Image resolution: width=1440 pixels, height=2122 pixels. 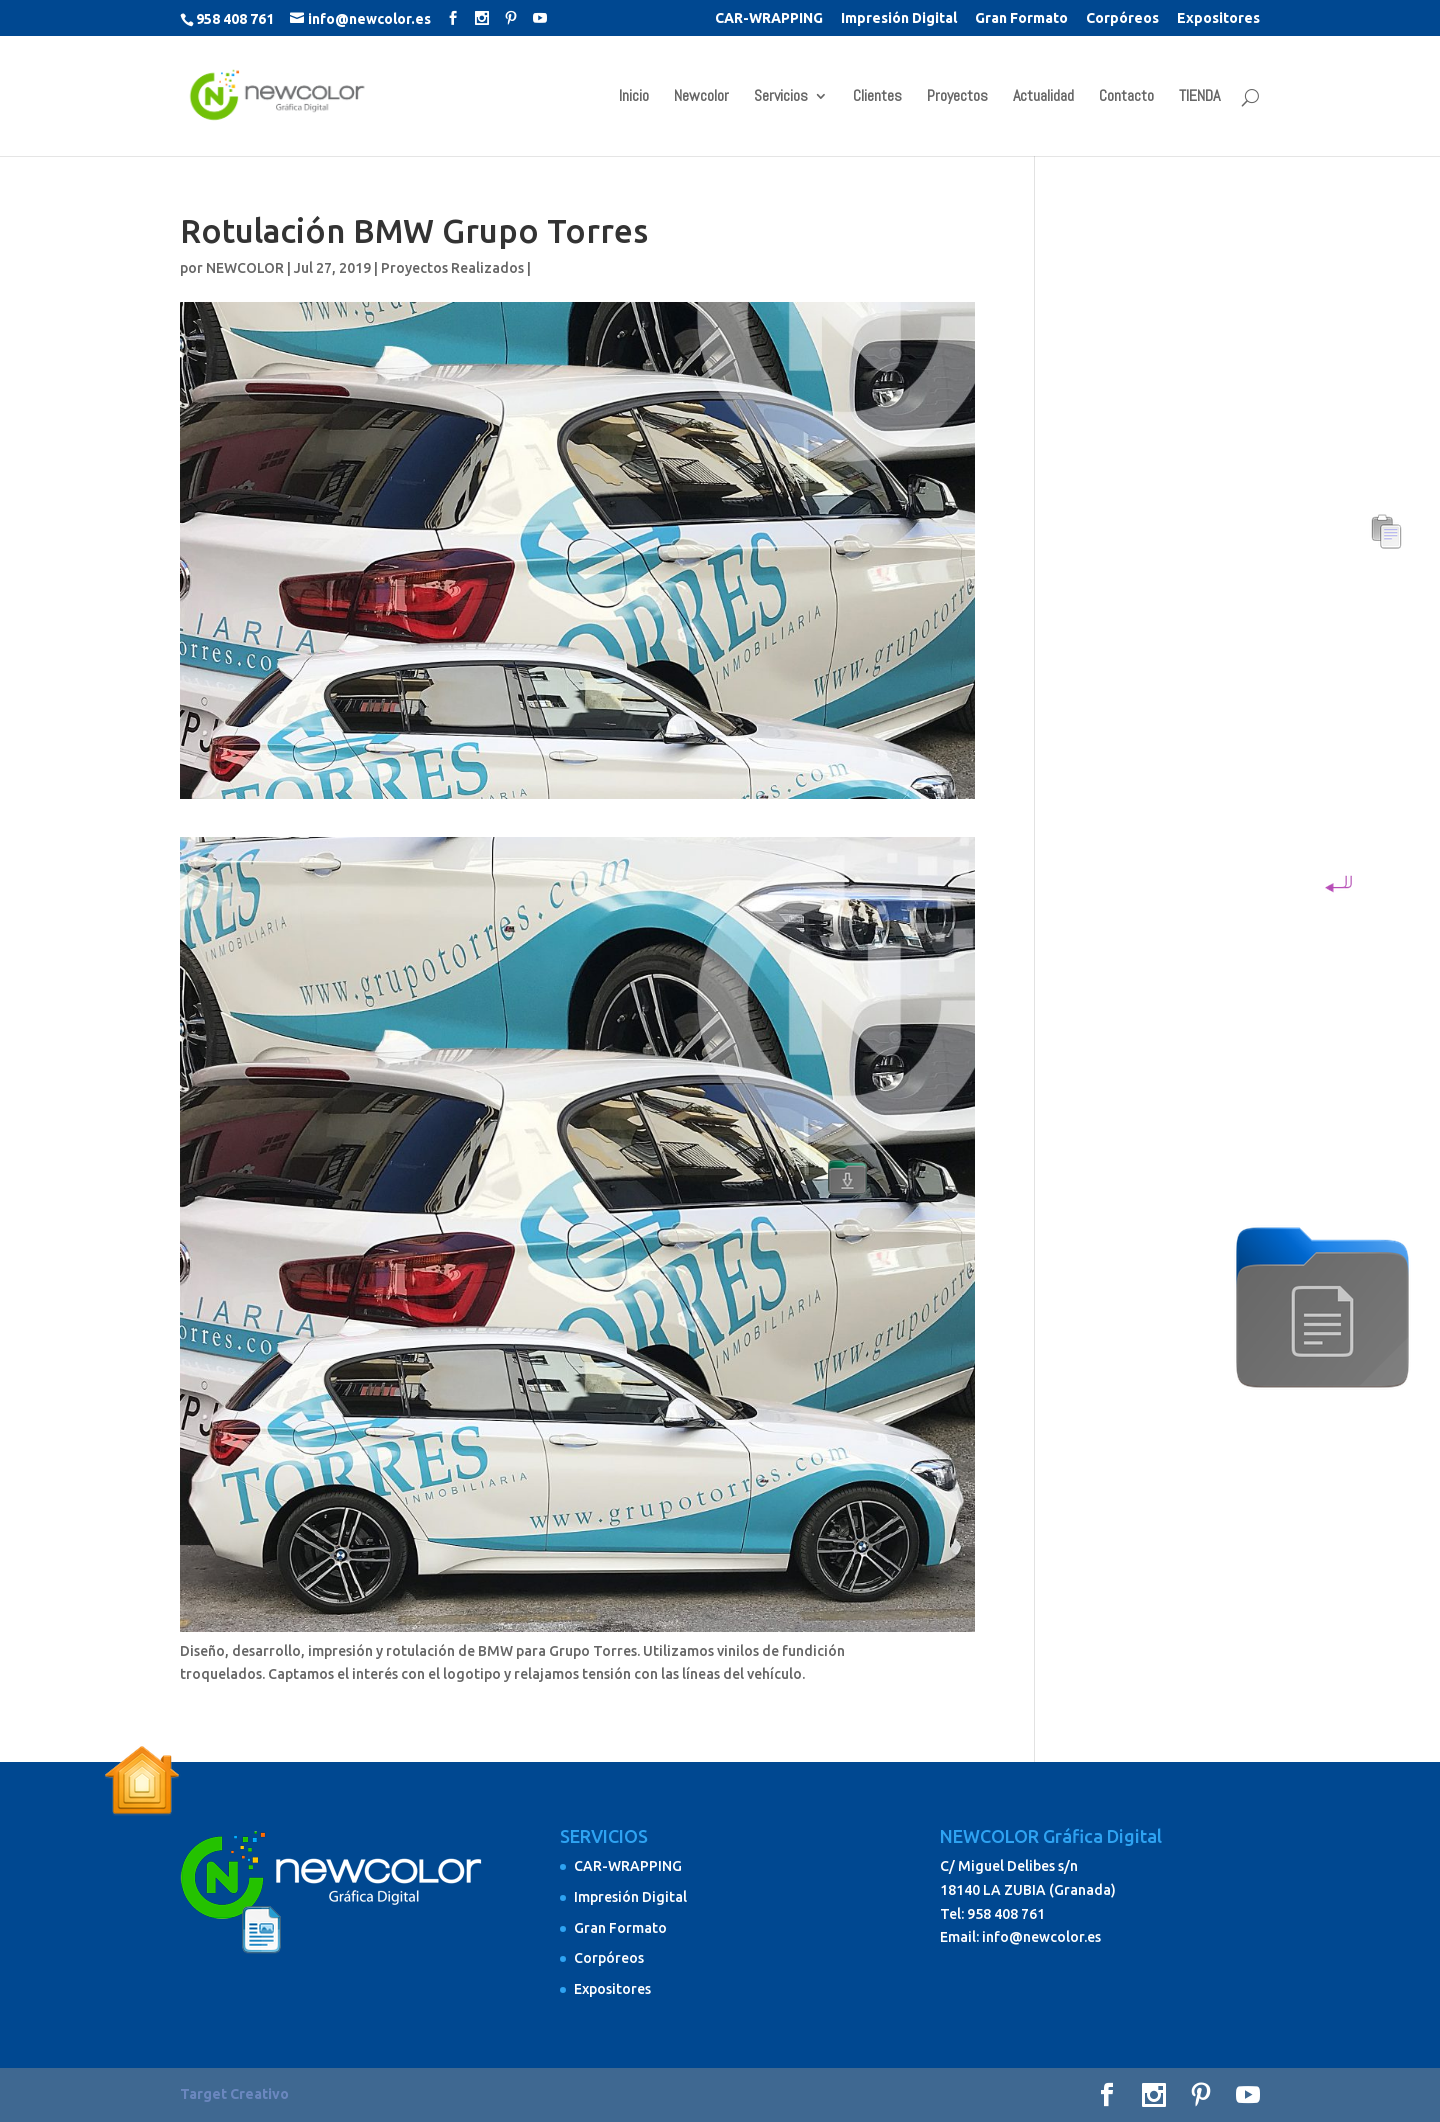 I want to click on paste content from clipboard, so click(x=1386, y=531).